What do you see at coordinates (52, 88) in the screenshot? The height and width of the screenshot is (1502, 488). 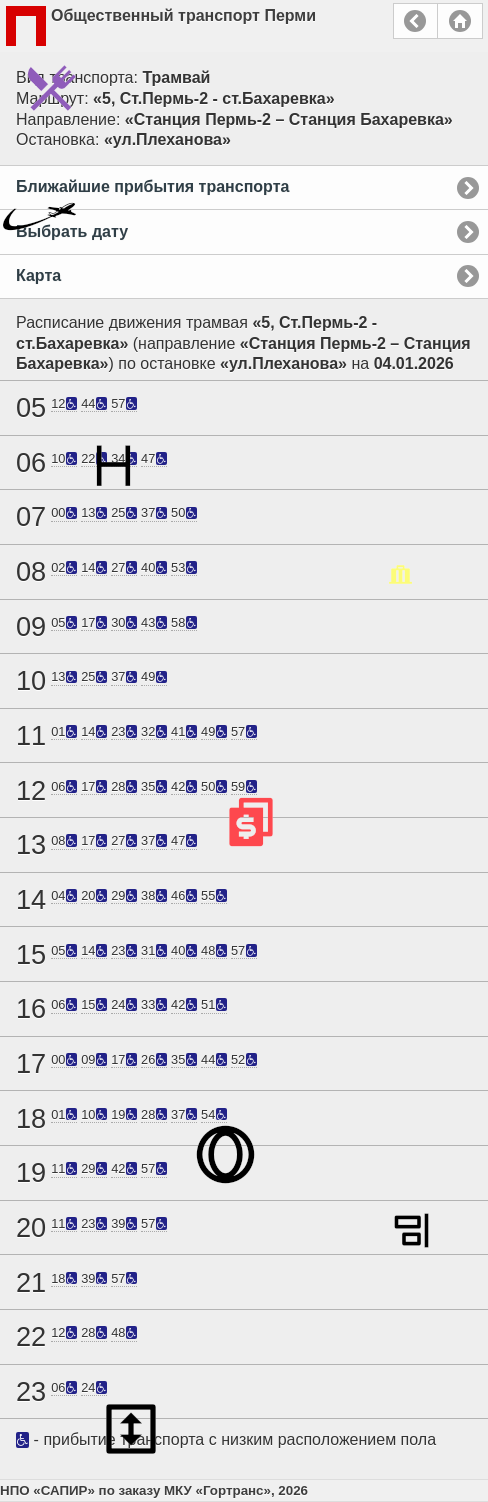 I see `open the mealie recipe manager app` at bounding box center [52, 88].